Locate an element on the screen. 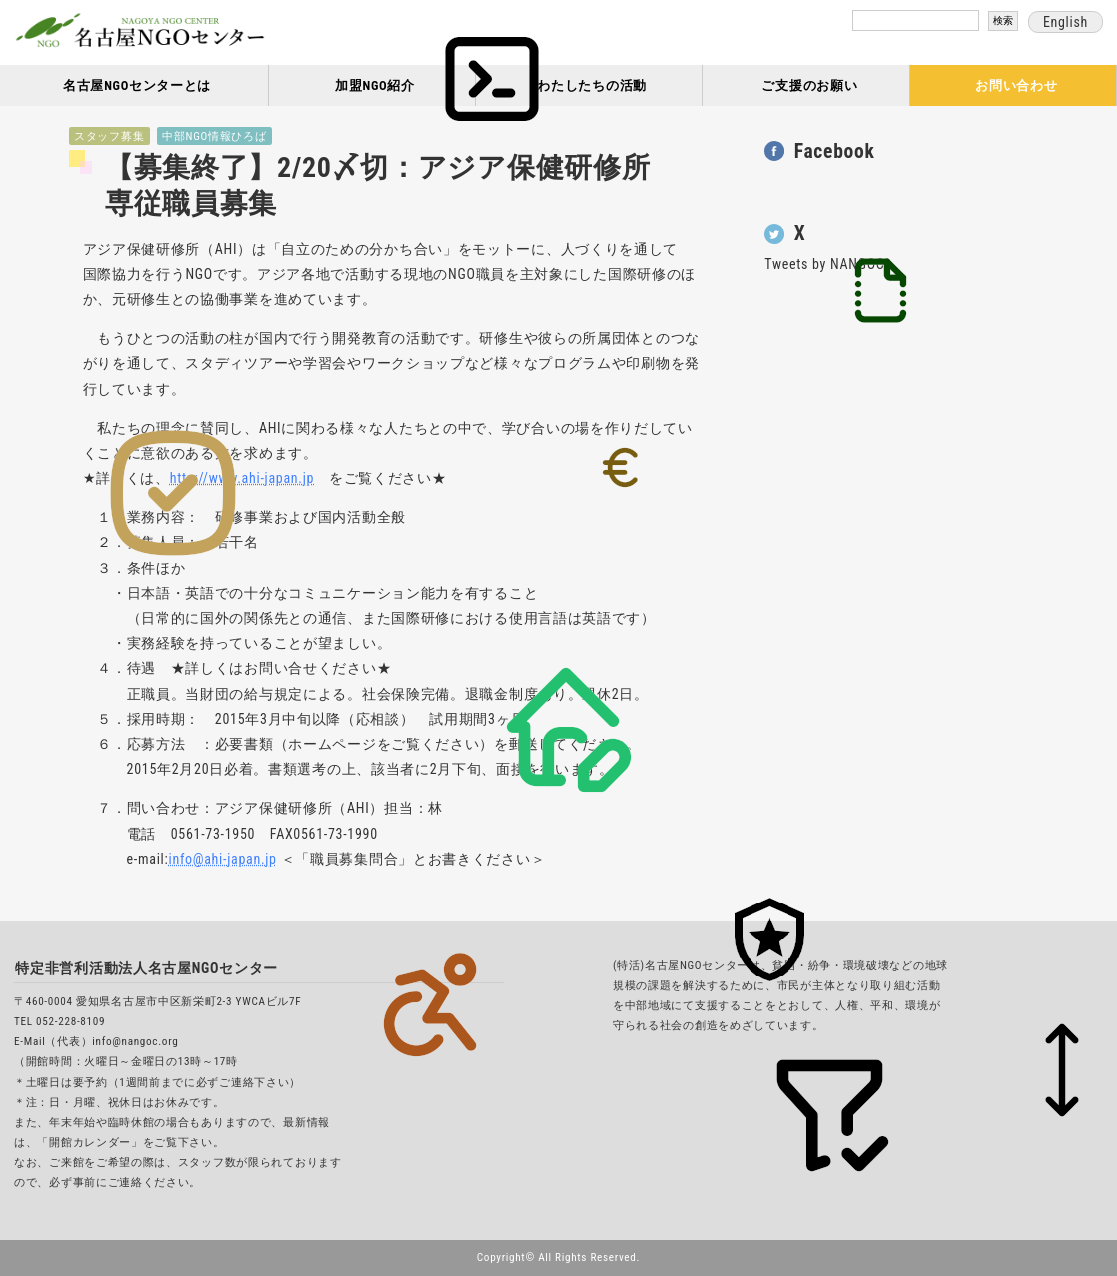  indicates a corrupted or damaged file is located at coordinates (880, 290).